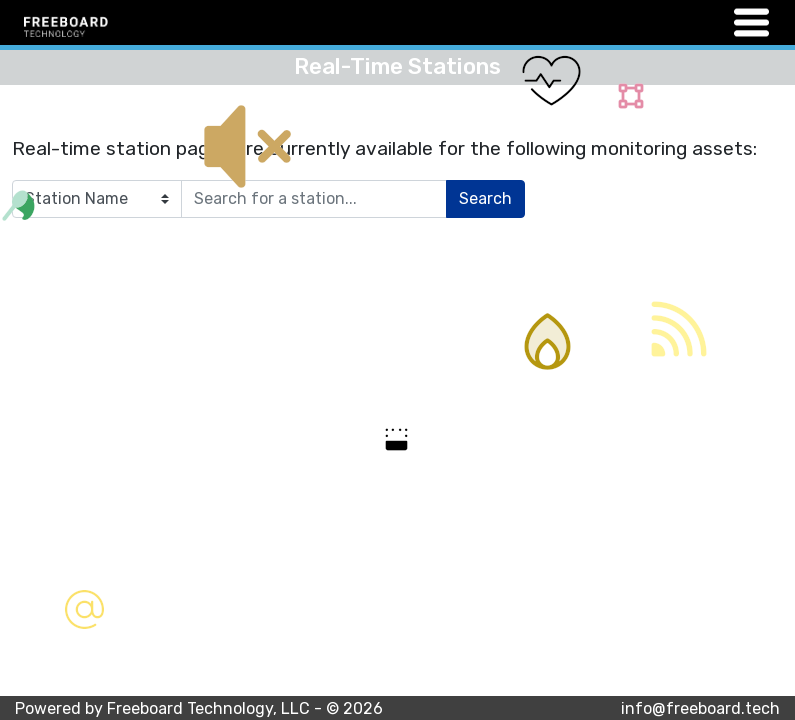 This screenshot has width=795, height=720. I want to click on discord bug hunter badge indicating a user who finds and reports bugs, so click(18, 205).